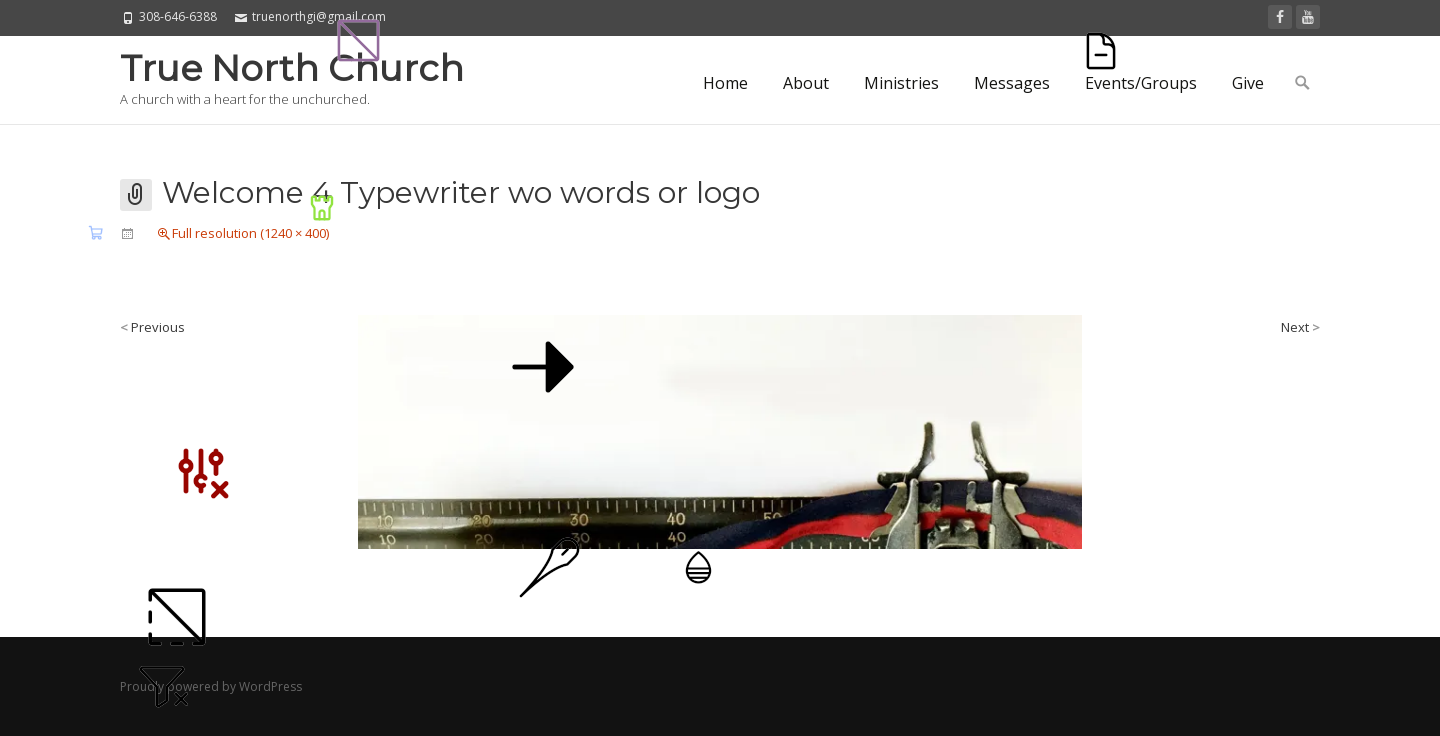  Describe the element at coordinates (549, 567) in the screenshot. I see `access sewing or crafting tools` at that location.